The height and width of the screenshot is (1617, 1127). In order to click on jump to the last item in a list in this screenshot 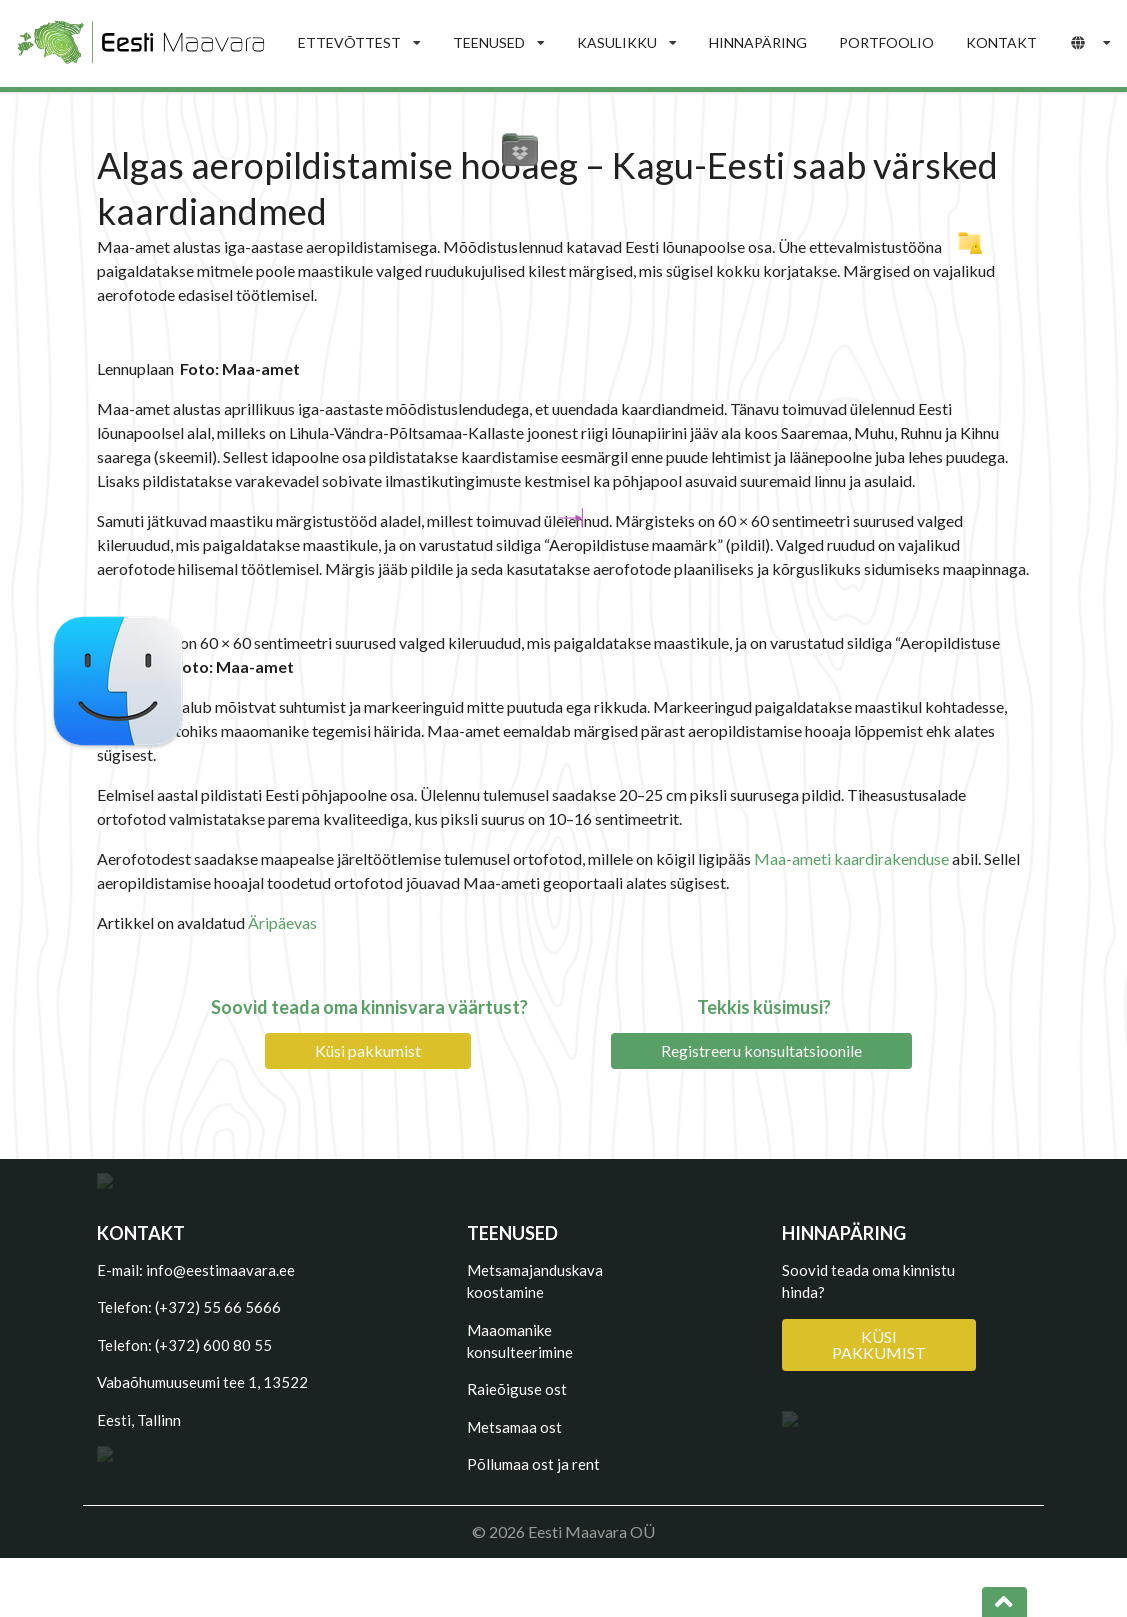, I will do `click(571, 518)`.